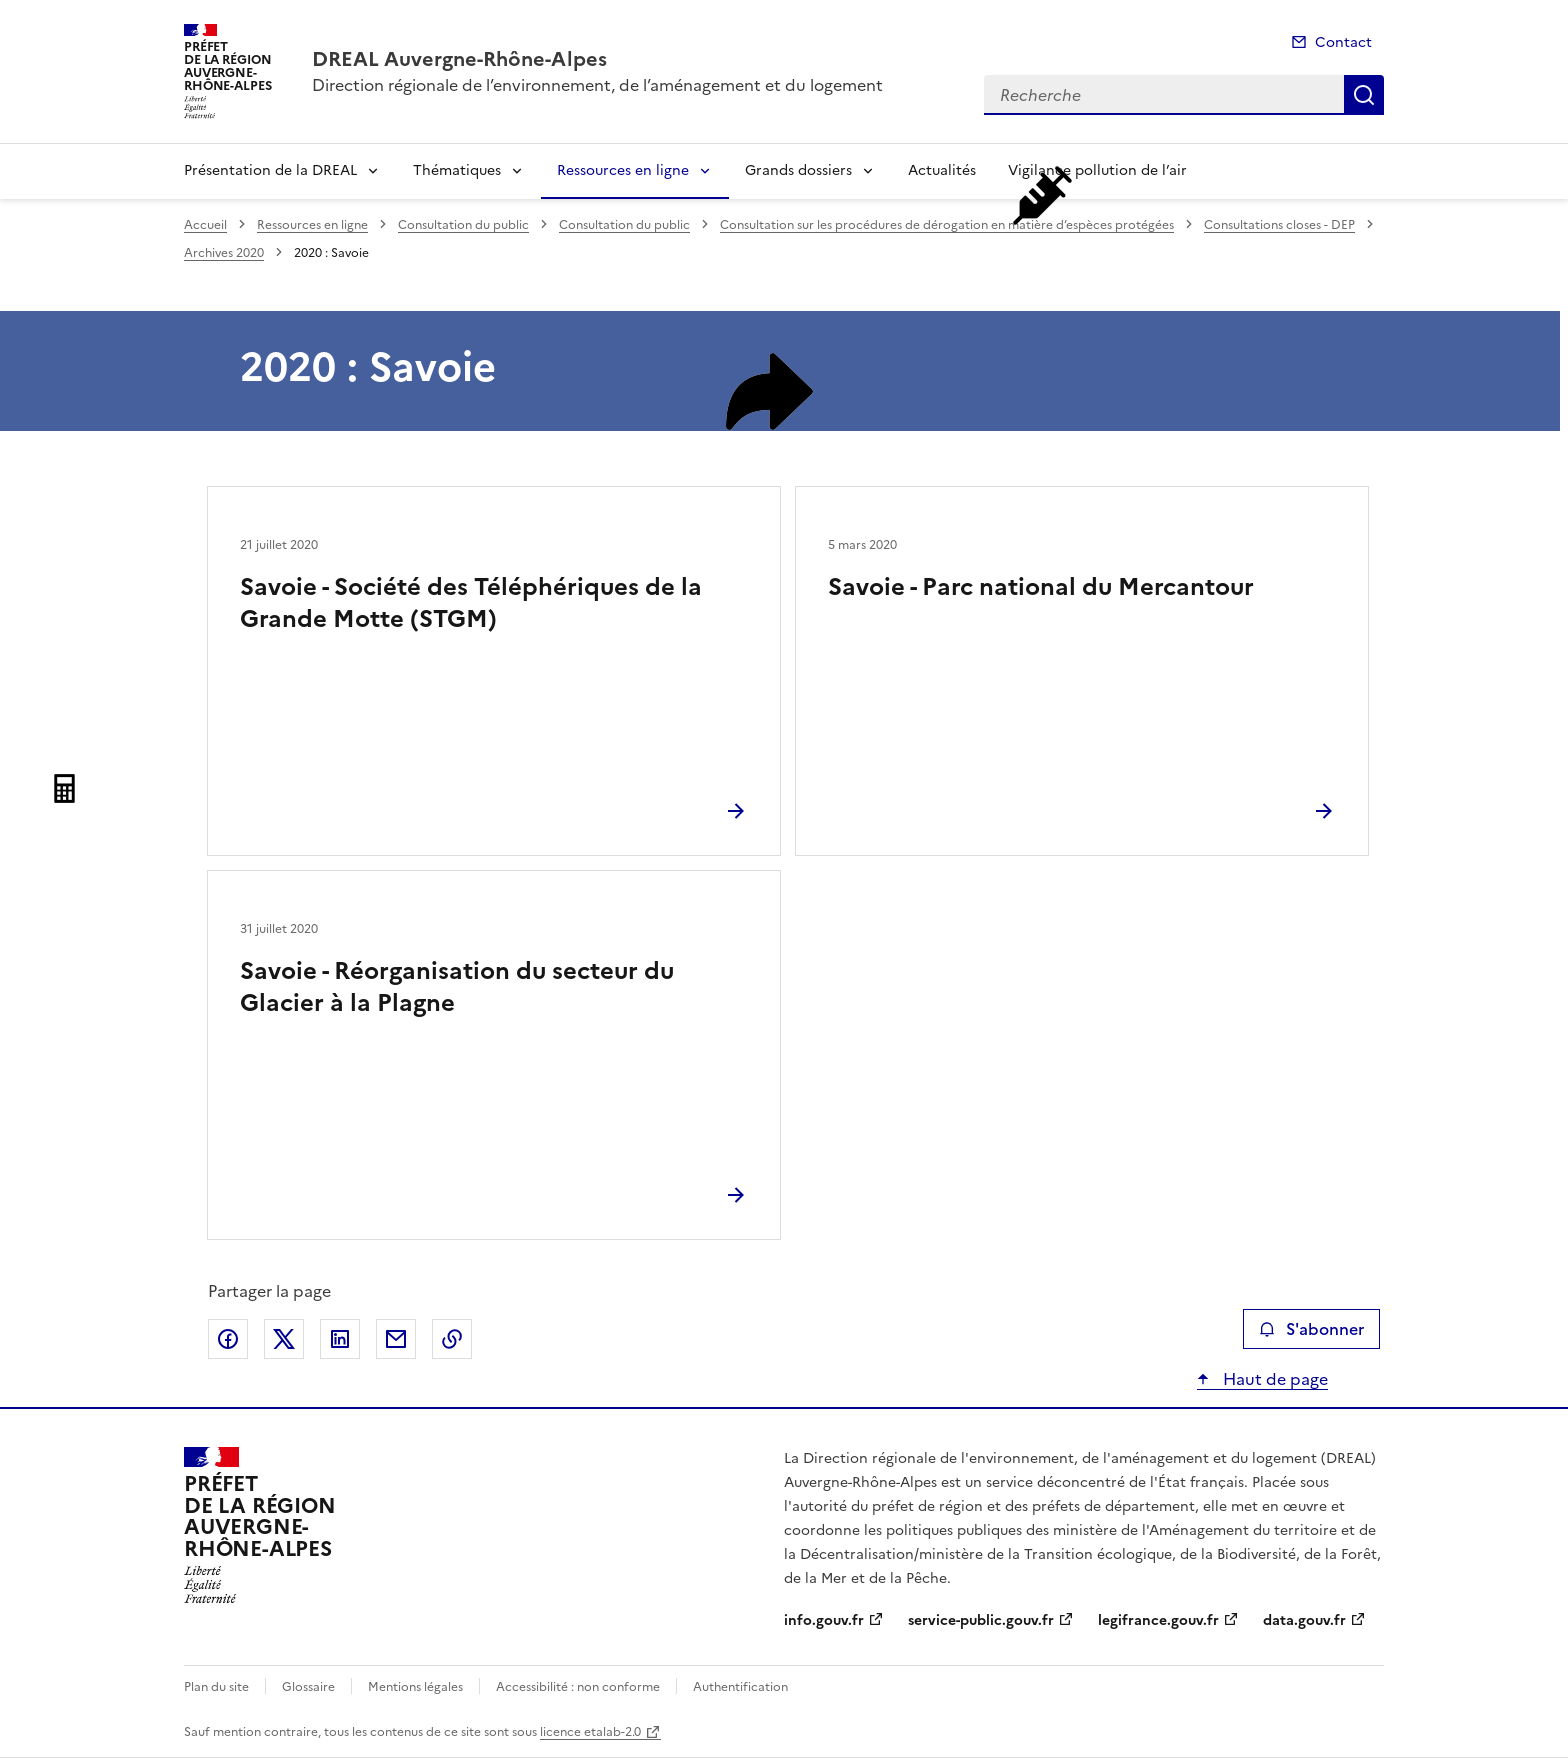  What do you see at coordinates (1042, 195) in the screenshot?
I see `access vaccination or medical records` at bounding box center [1042, 195].